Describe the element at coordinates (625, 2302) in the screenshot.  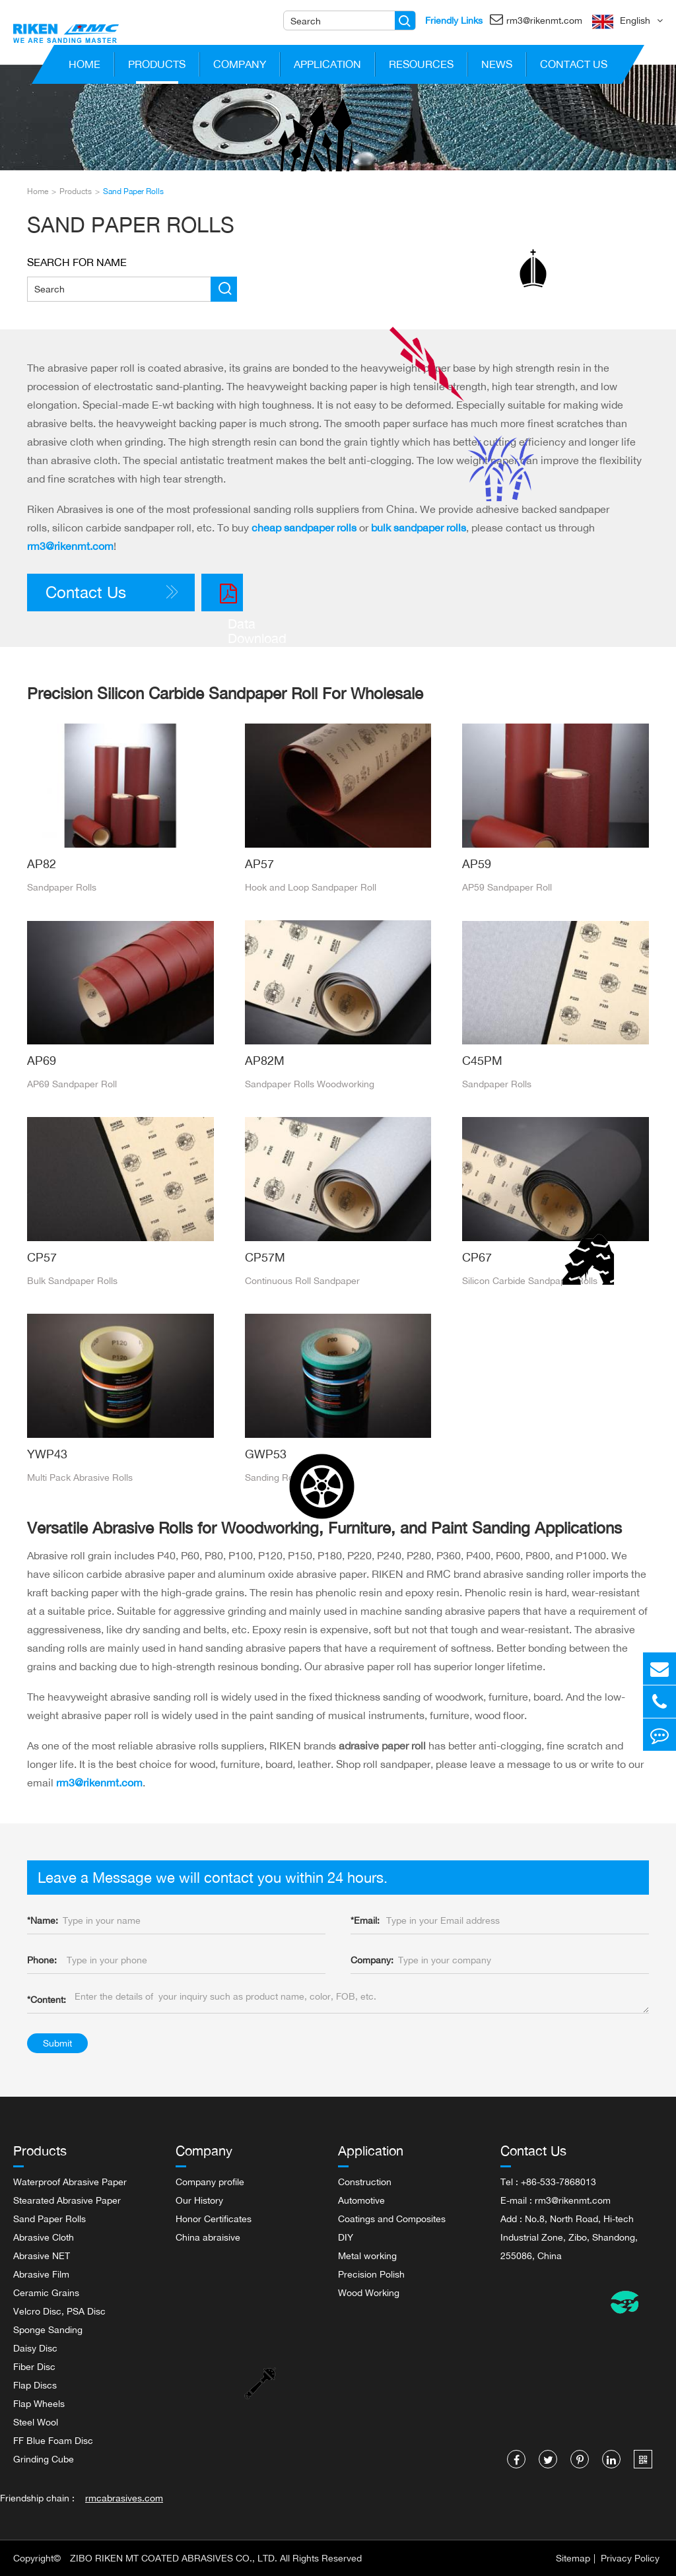
I see `crab character or creature in a game interface` at that location.